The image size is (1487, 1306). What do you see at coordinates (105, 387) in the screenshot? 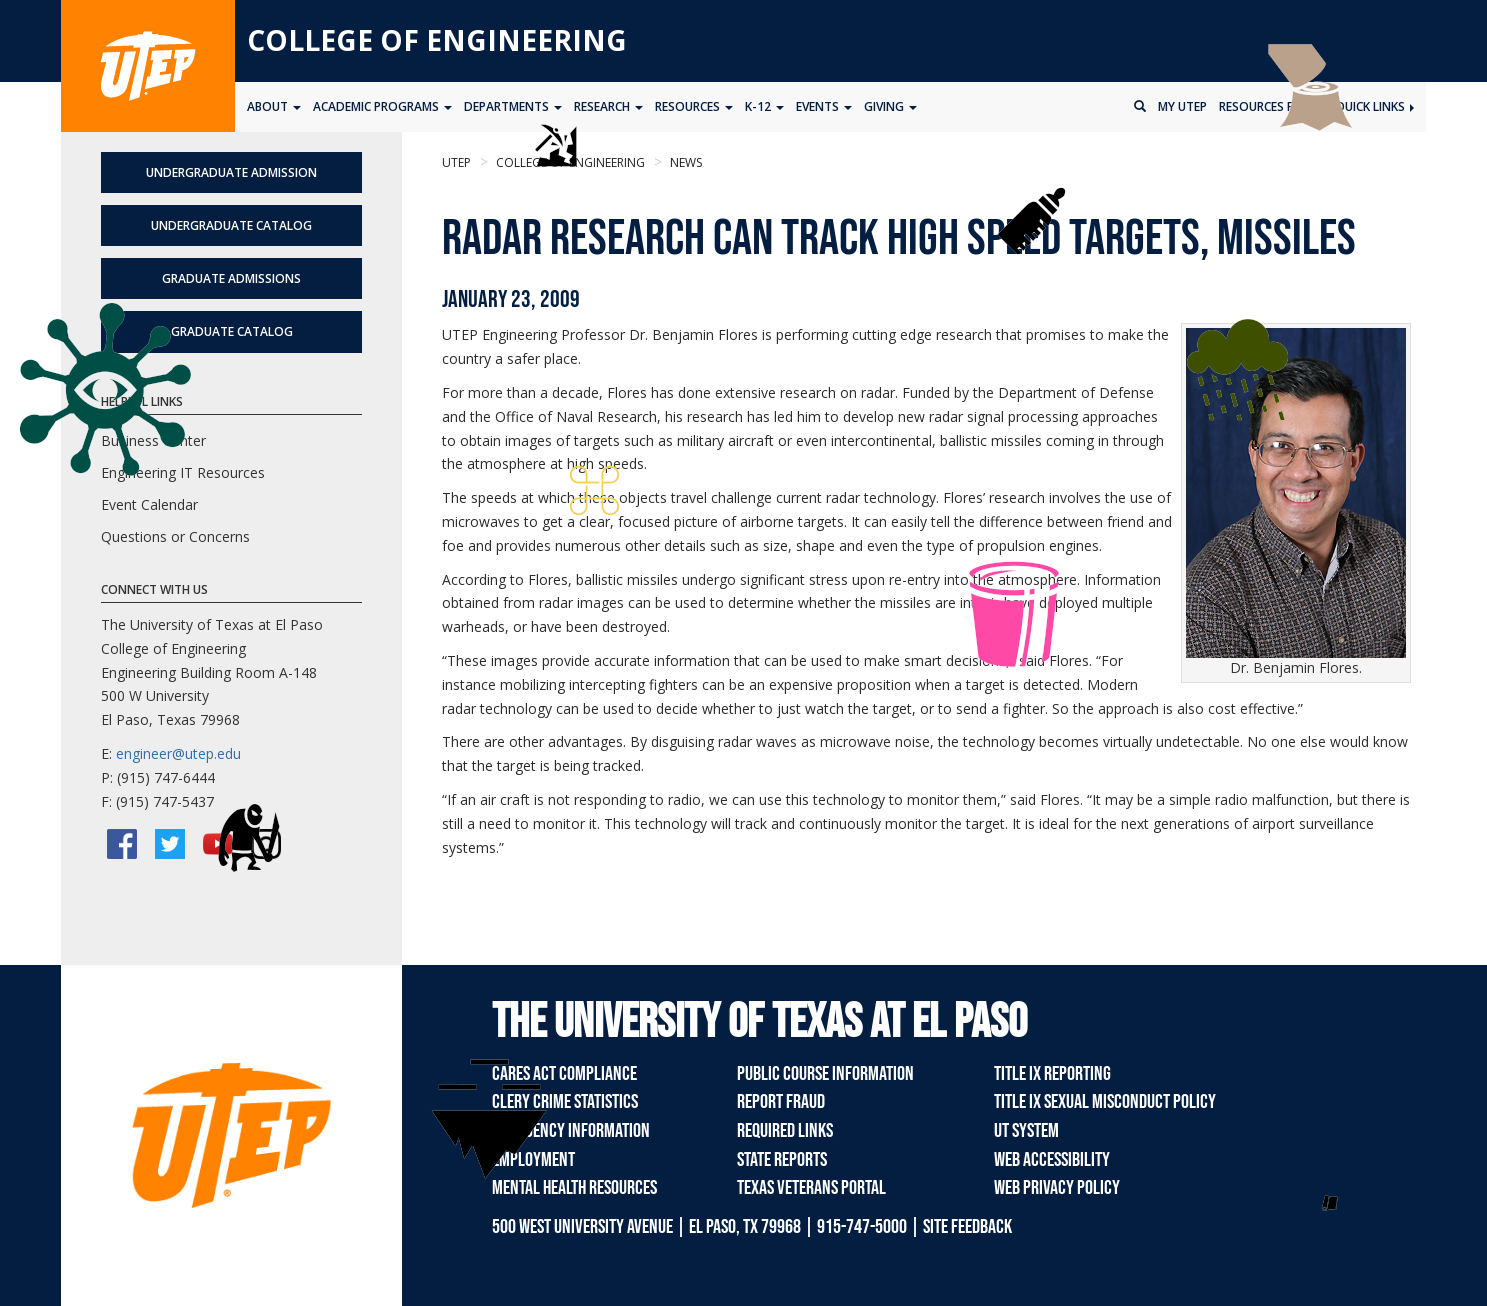
I see `a quirky or playful weather indicator for sunny conditions` at bounding box center [105, 387].